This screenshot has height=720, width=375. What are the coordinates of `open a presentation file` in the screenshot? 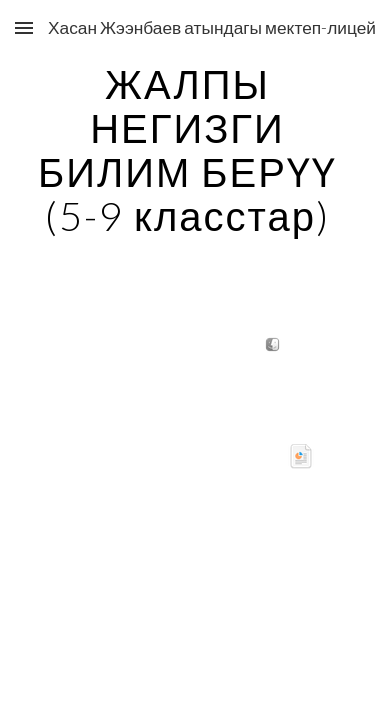 It's located at (301, 456).